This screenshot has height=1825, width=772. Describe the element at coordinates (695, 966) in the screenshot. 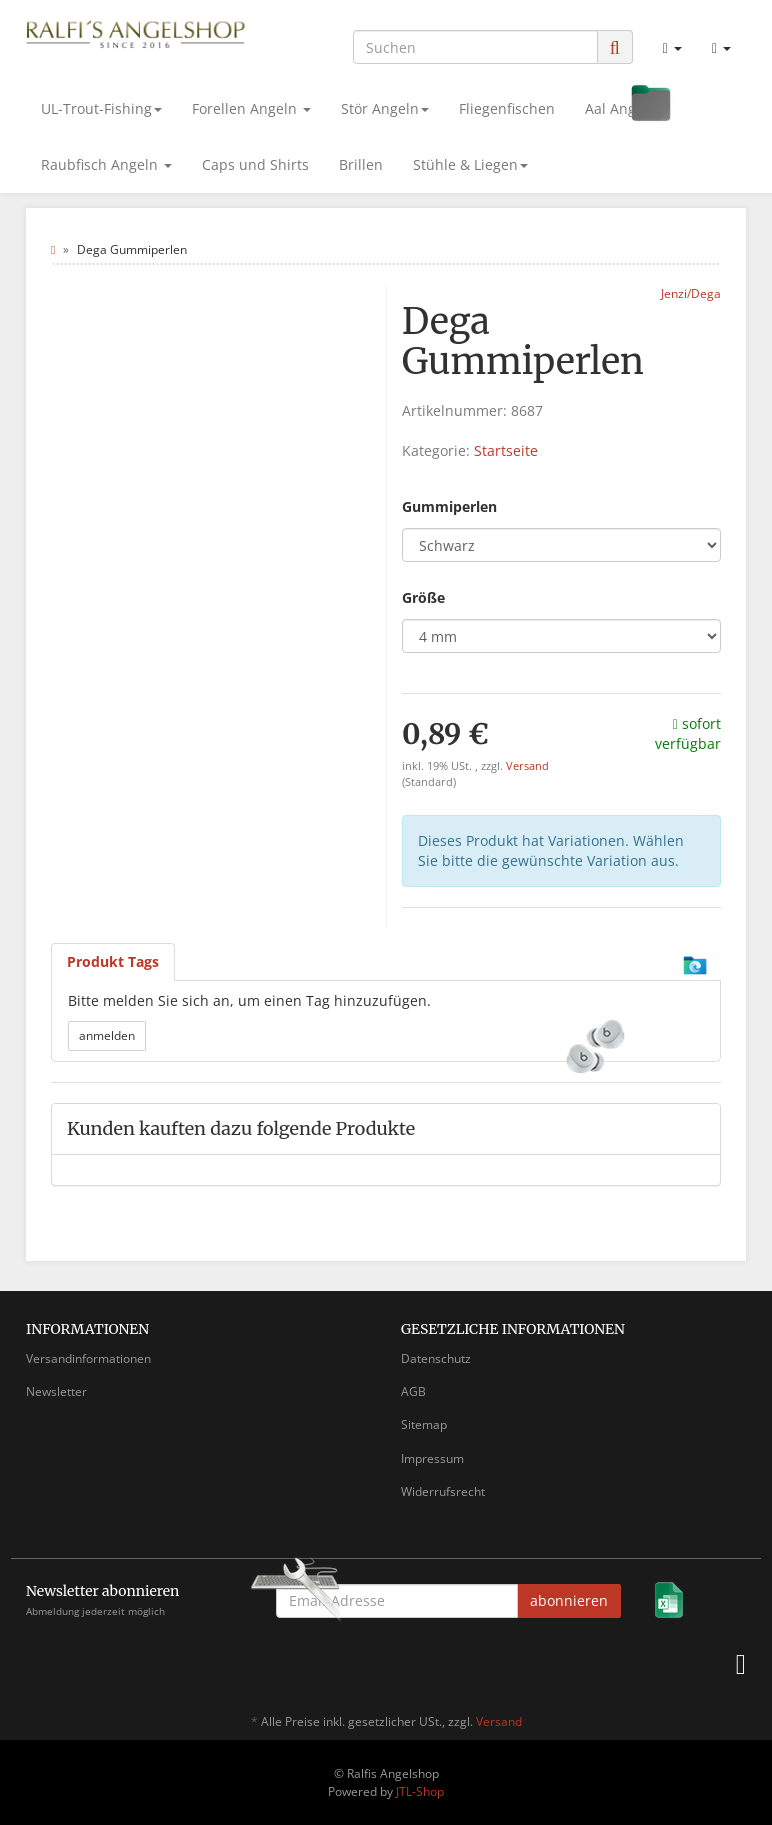

I see `open folder containing Microsoft Edge browser files` at that location.